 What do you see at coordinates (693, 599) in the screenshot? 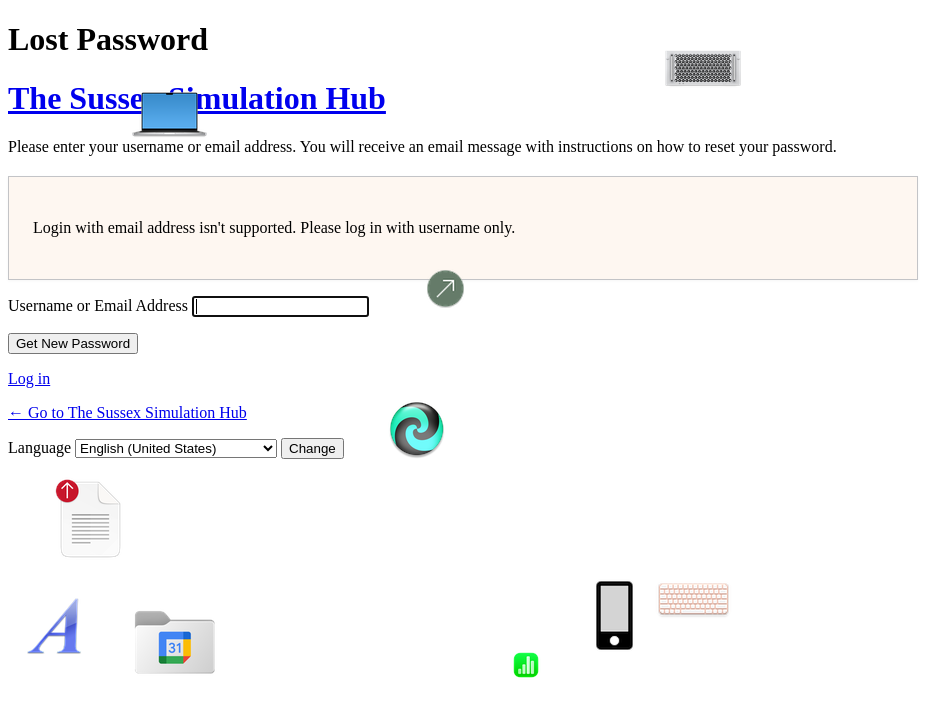
I see `bluetooth keyboard connected` at bounding box center [693, 599].